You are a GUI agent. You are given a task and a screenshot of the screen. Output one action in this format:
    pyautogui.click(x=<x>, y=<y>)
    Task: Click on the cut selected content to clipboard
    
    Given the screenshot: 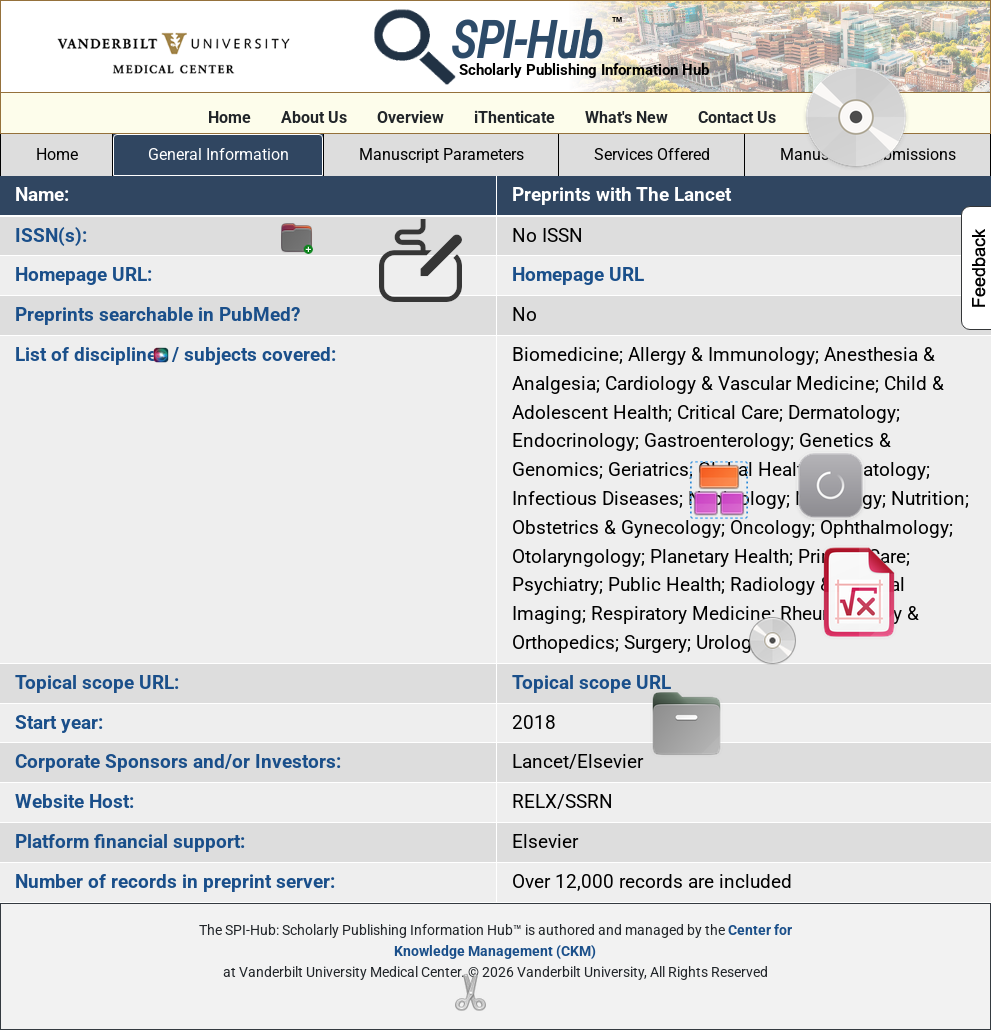 What is the action you would take?
    pyautogui.click(x=470, y=992)
    